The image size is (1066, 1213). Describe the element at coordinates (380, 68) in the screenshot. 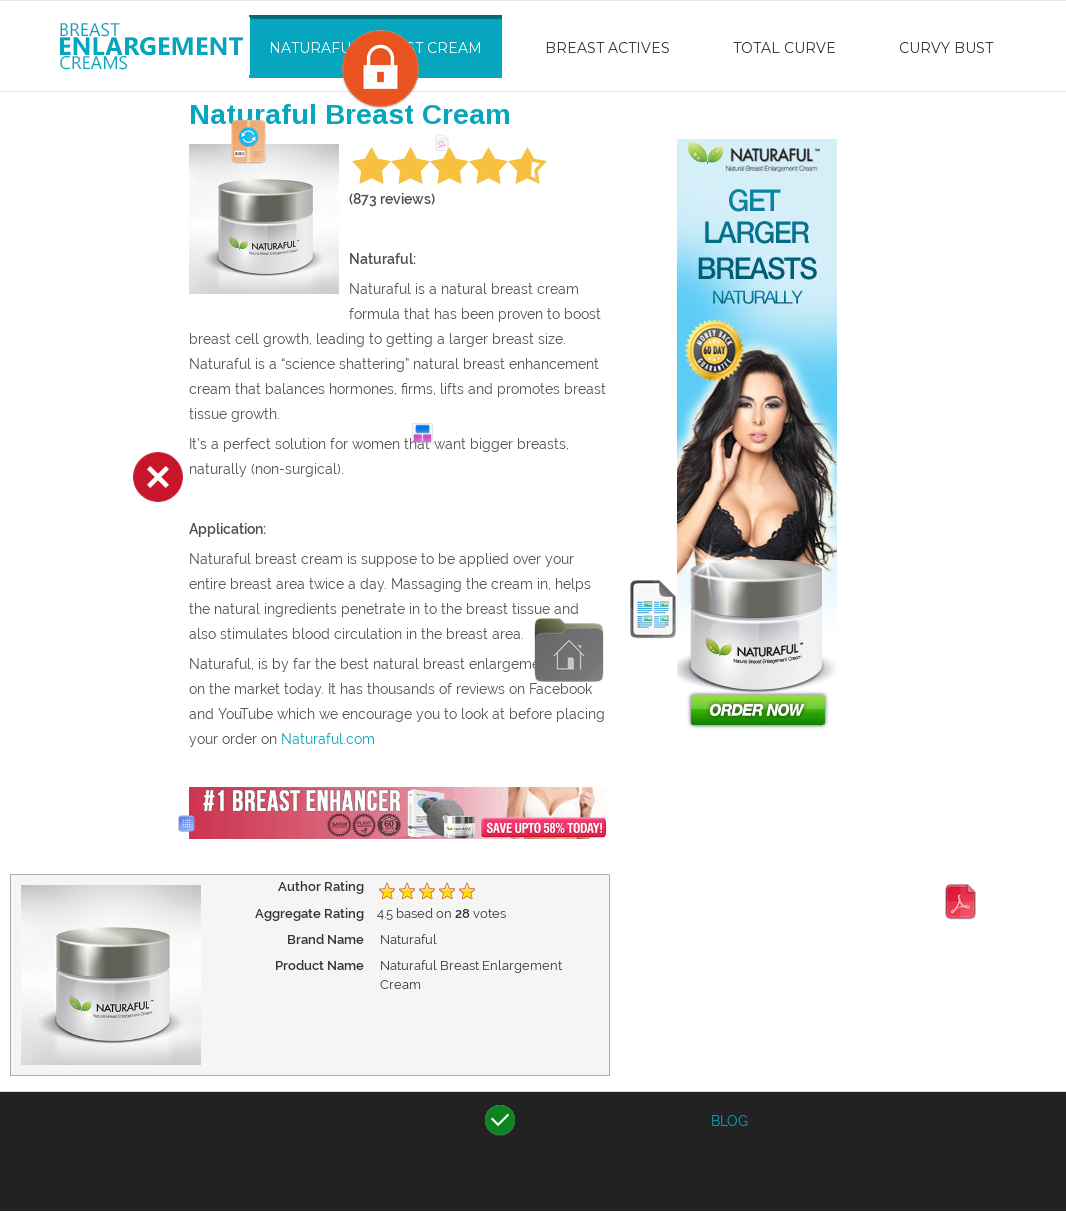

I see `lock screen brightness at current level` at that location.